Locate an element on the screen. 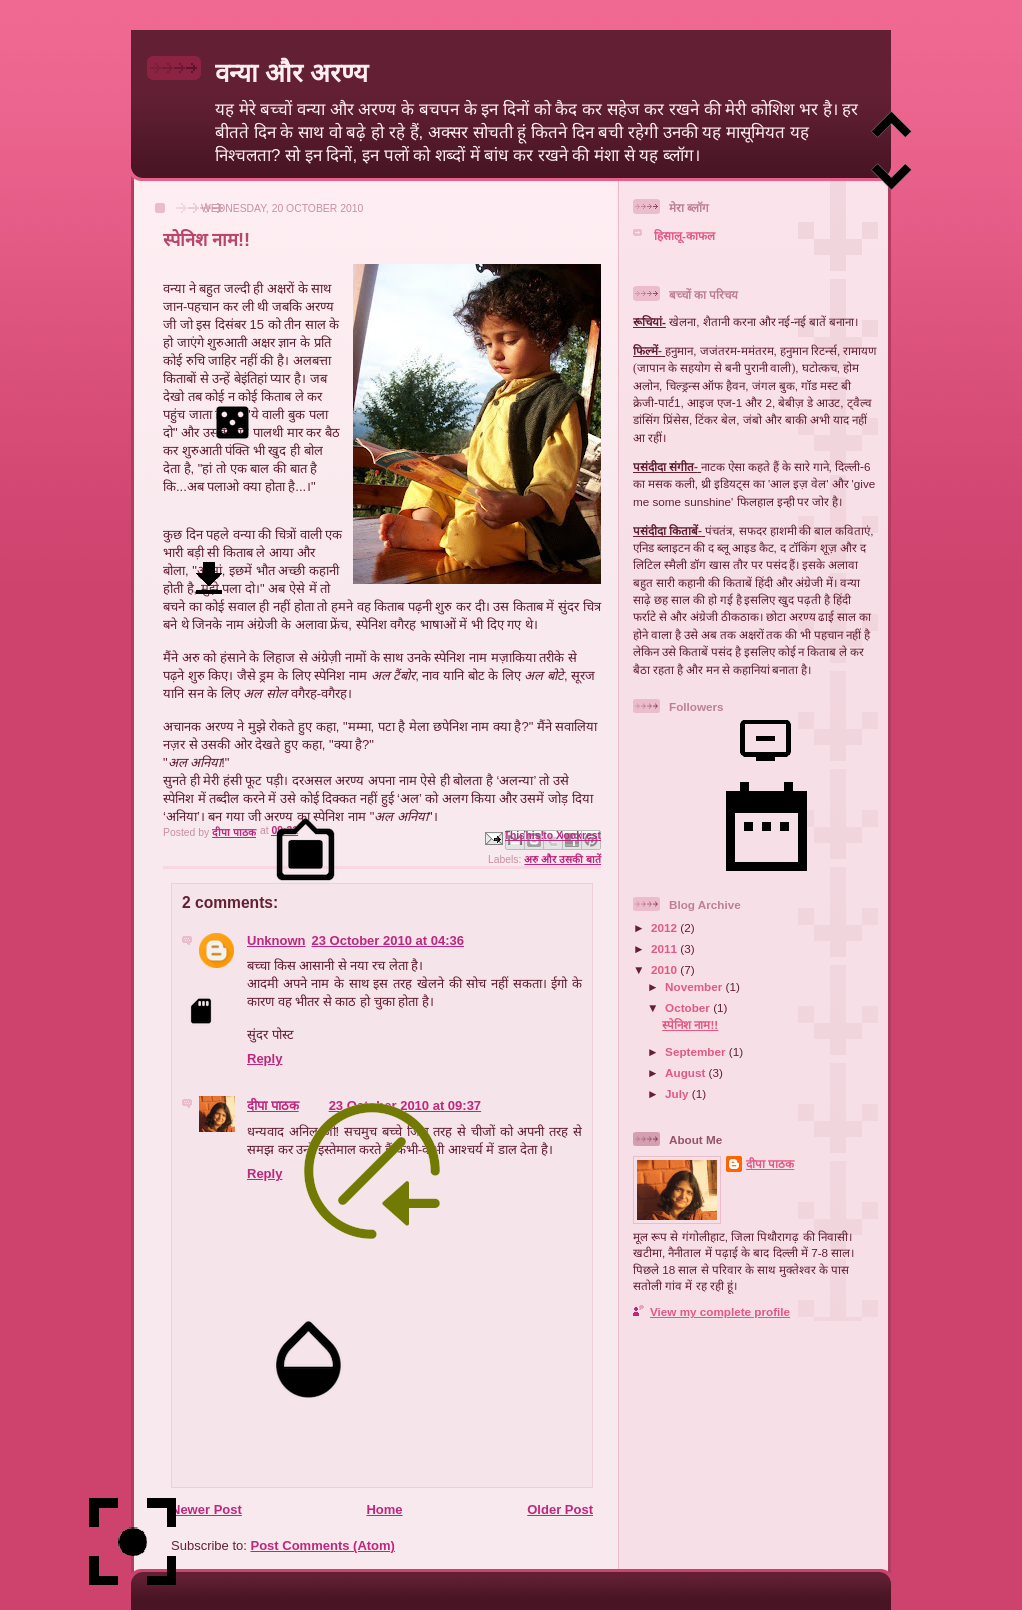 The height and width of the screenshot is (1610, 1022). access SD card storage is located at coordinates (201, 1011).